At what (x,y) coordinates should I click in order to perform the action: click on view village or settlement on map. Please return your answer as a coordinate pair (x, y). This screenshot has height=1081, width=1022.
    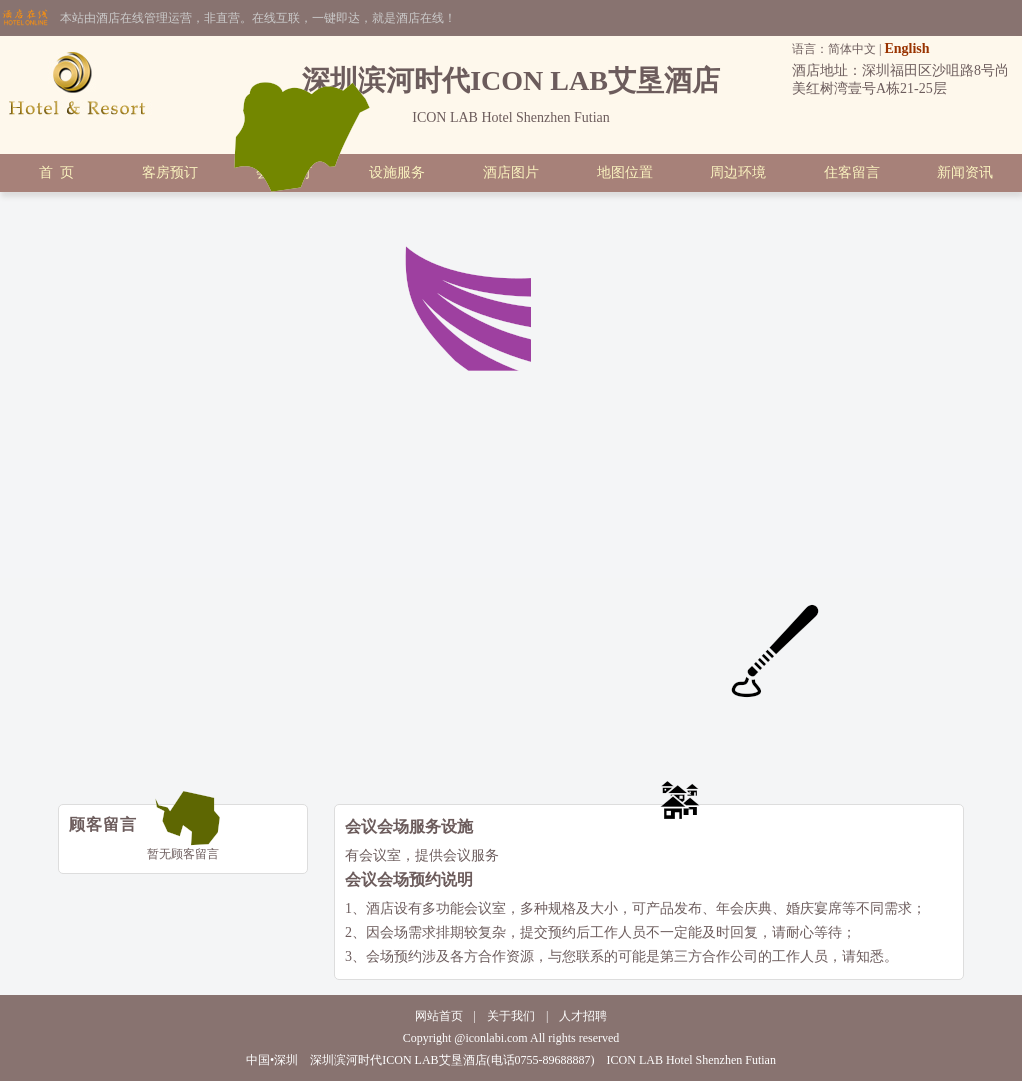
    Looking at the image, I should click on (680, 800).